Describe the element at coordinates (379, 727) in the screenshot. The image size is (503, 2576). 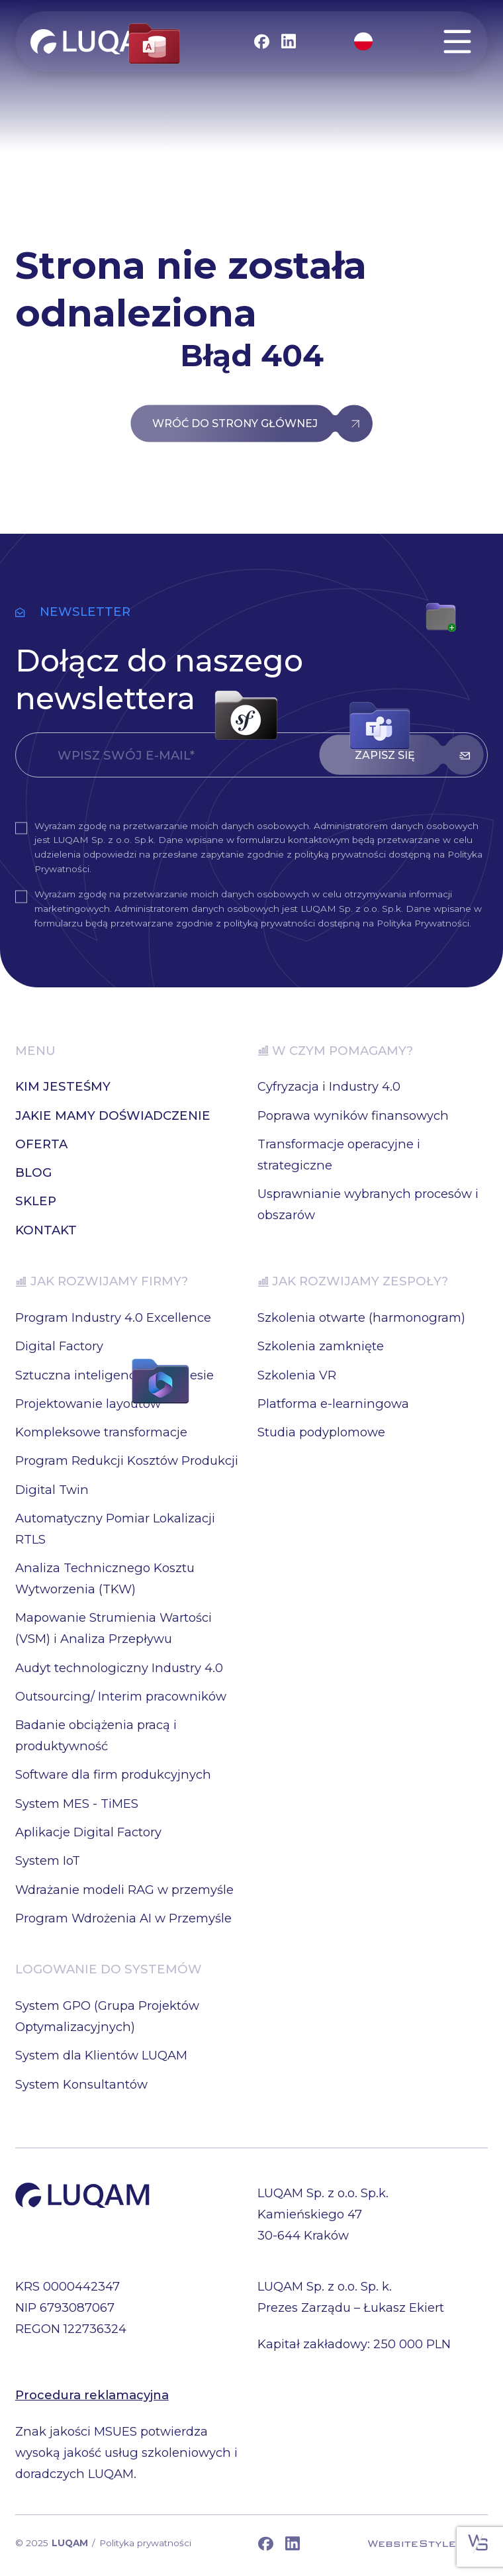
I see `open microsoft teams files folder` at that location.